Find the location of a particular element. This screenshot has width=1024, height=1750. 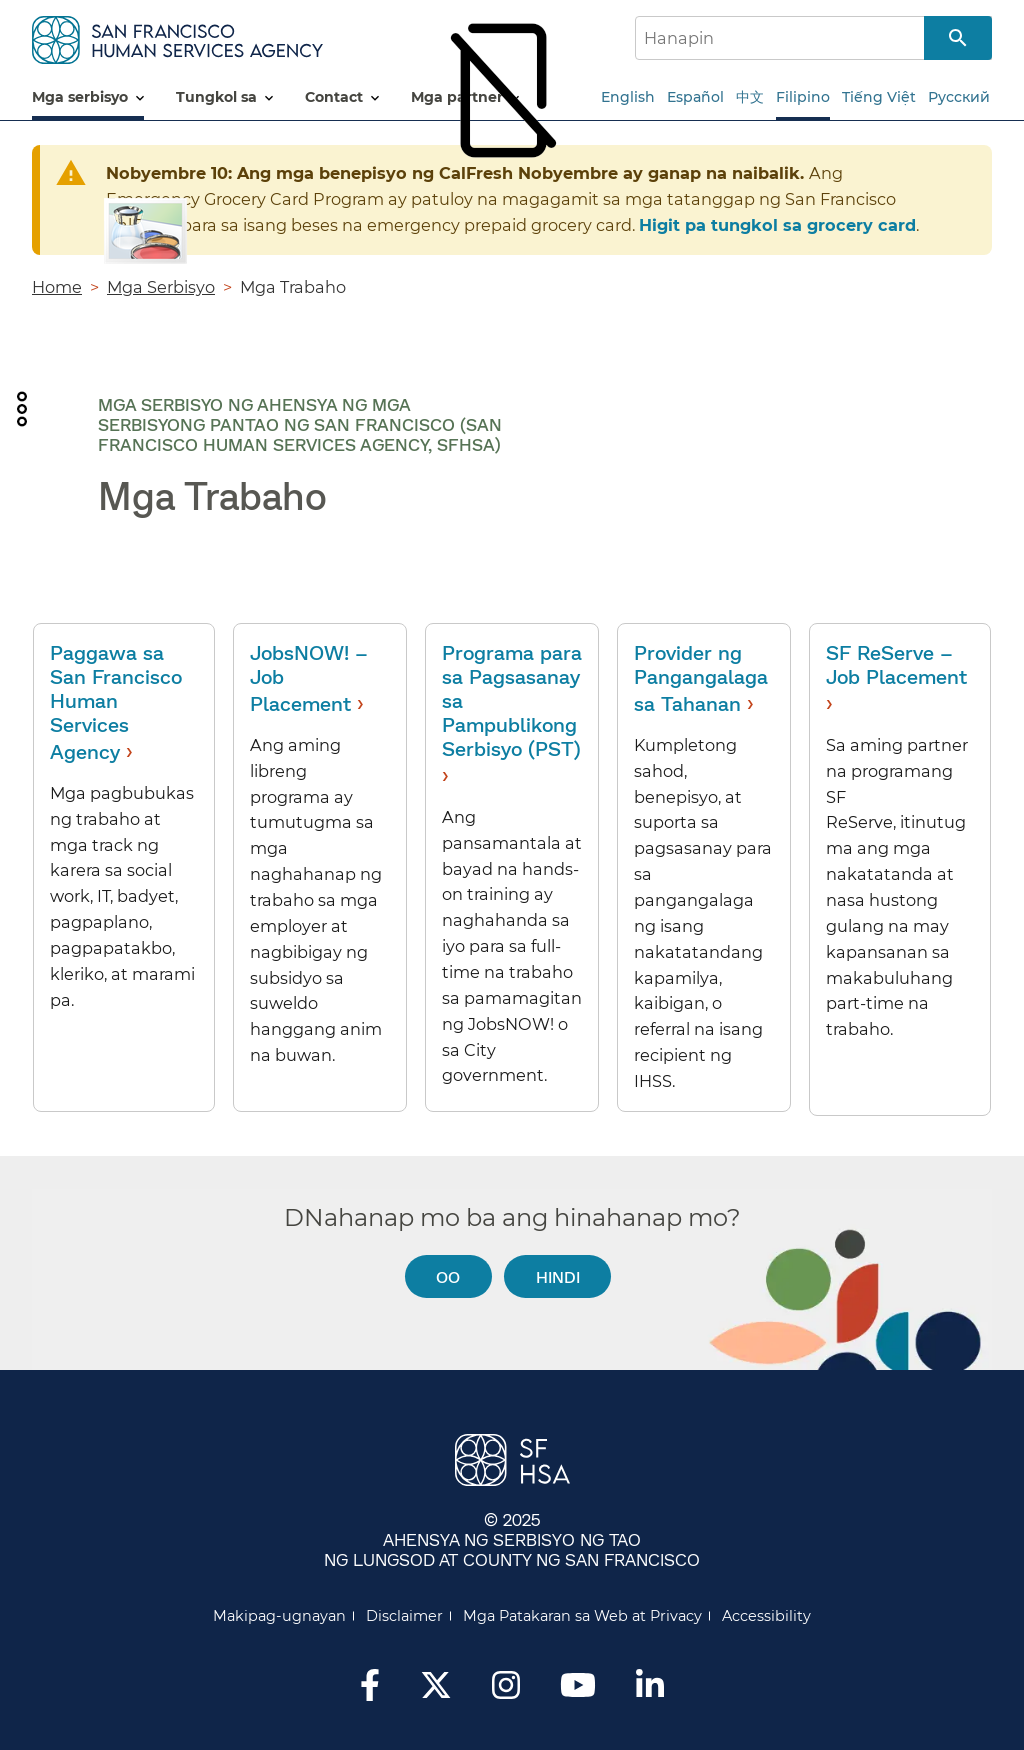

mobile device unavailable or disabled is located at coordinates (503, 90).